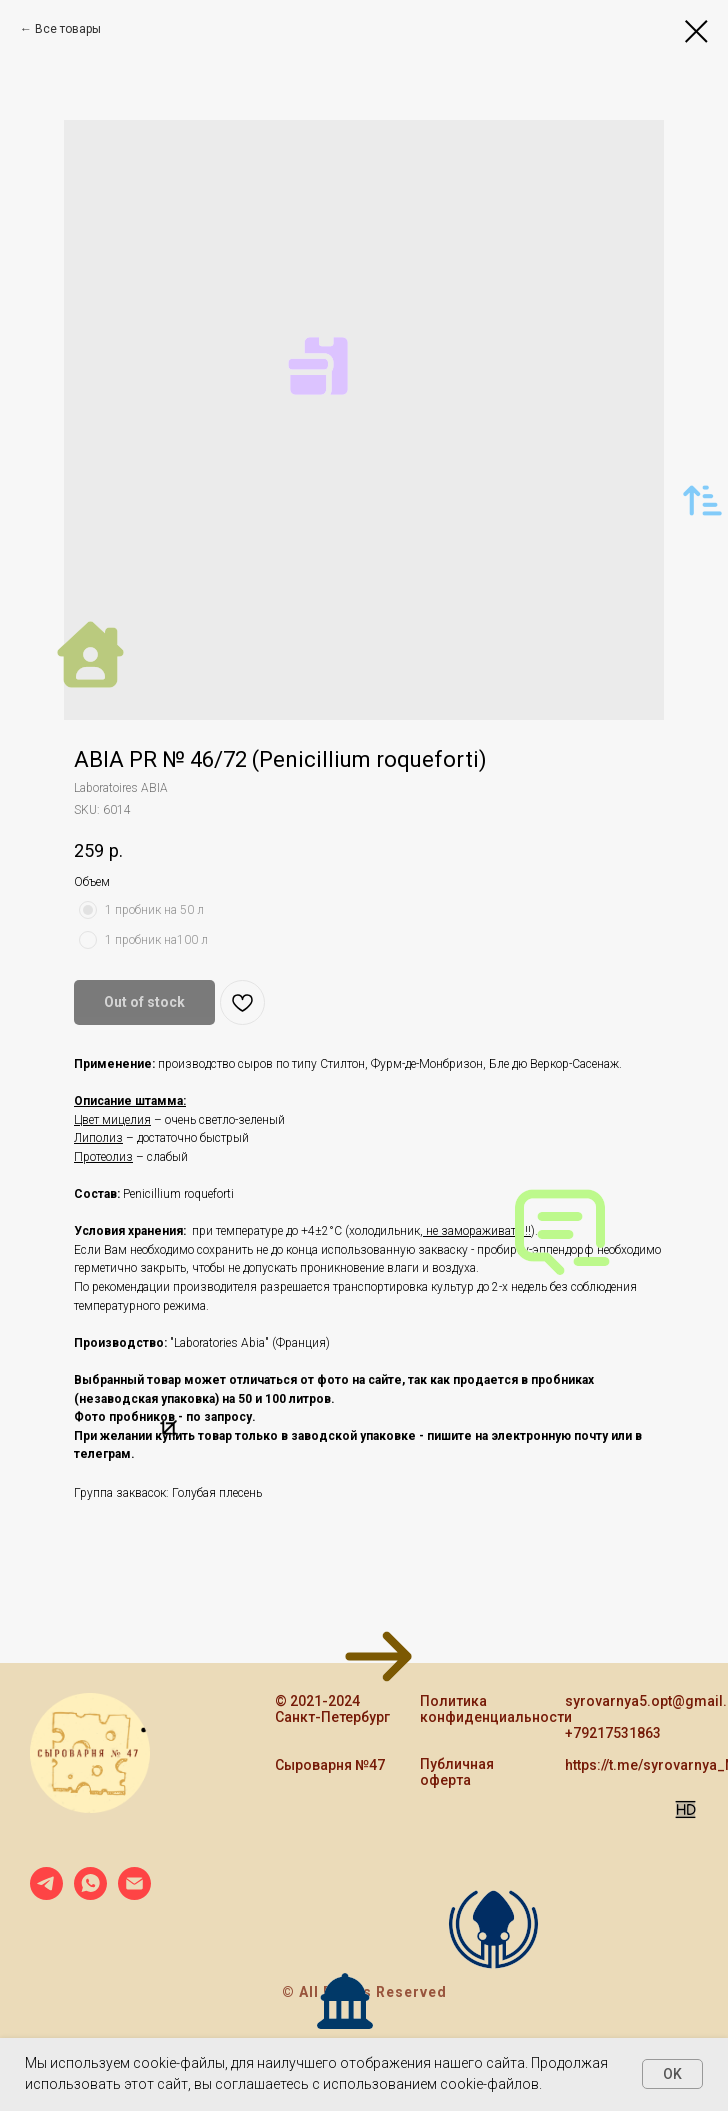 Image resolution: width=728 pixels, height=2111 pixels. What do you see at coordinates (702, 500) in the screenshot?
I see `sort items in ascending order` at bounding box center [702, 500].